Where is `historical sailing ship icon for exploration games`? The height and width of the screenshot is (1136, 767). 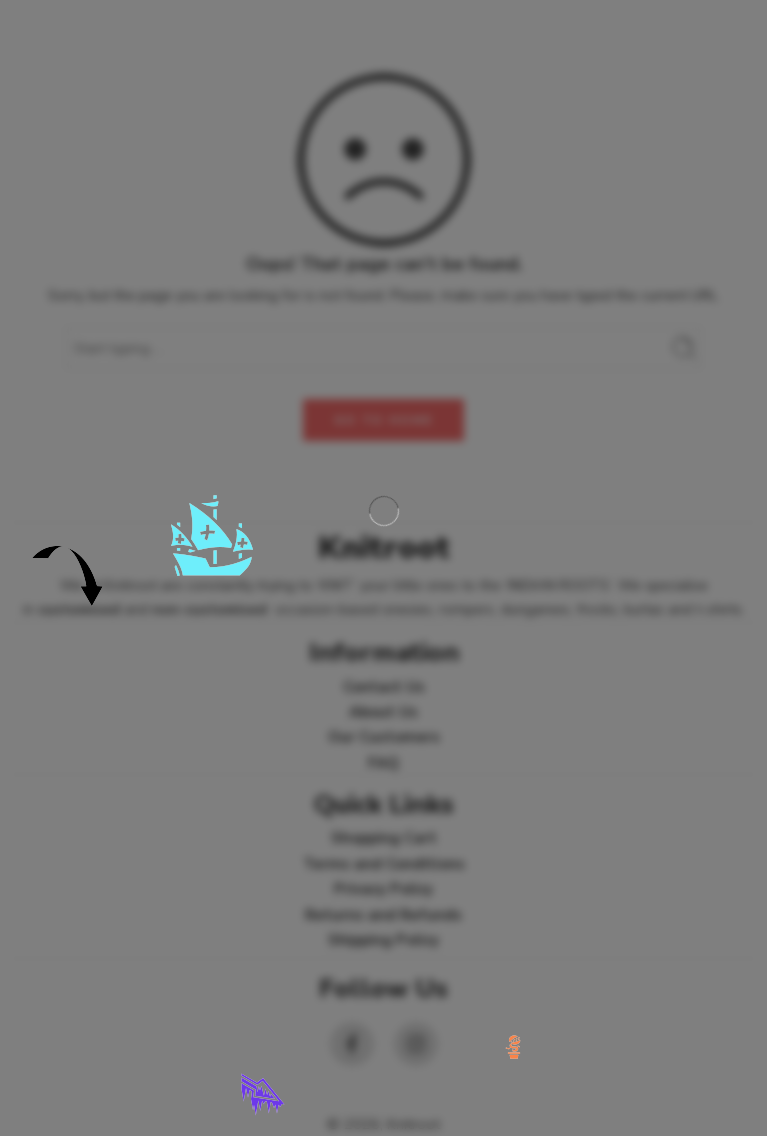
historical sailing ship icon for exploration games is located at coordinates (212, 534).